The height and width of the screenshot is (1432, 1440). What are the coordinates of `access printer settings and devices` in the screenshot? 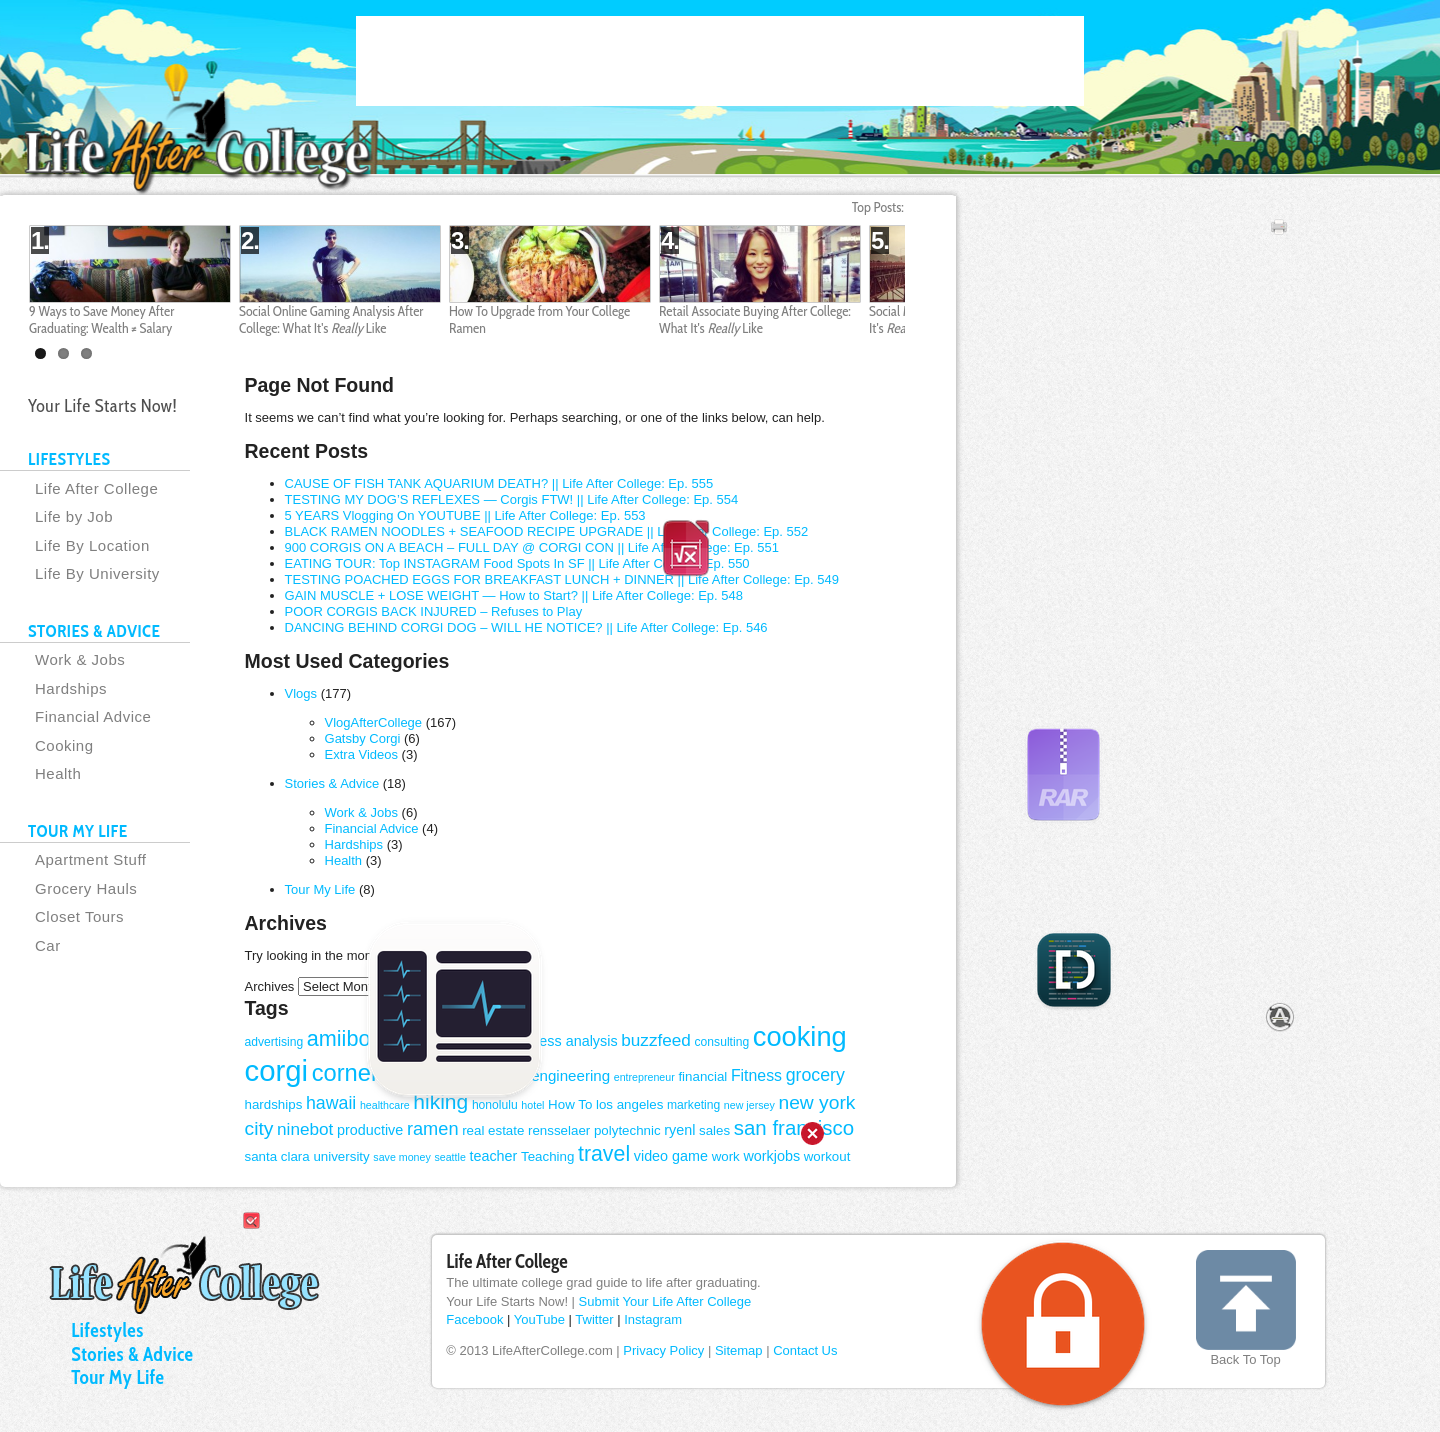 It's located at (1279, 227).